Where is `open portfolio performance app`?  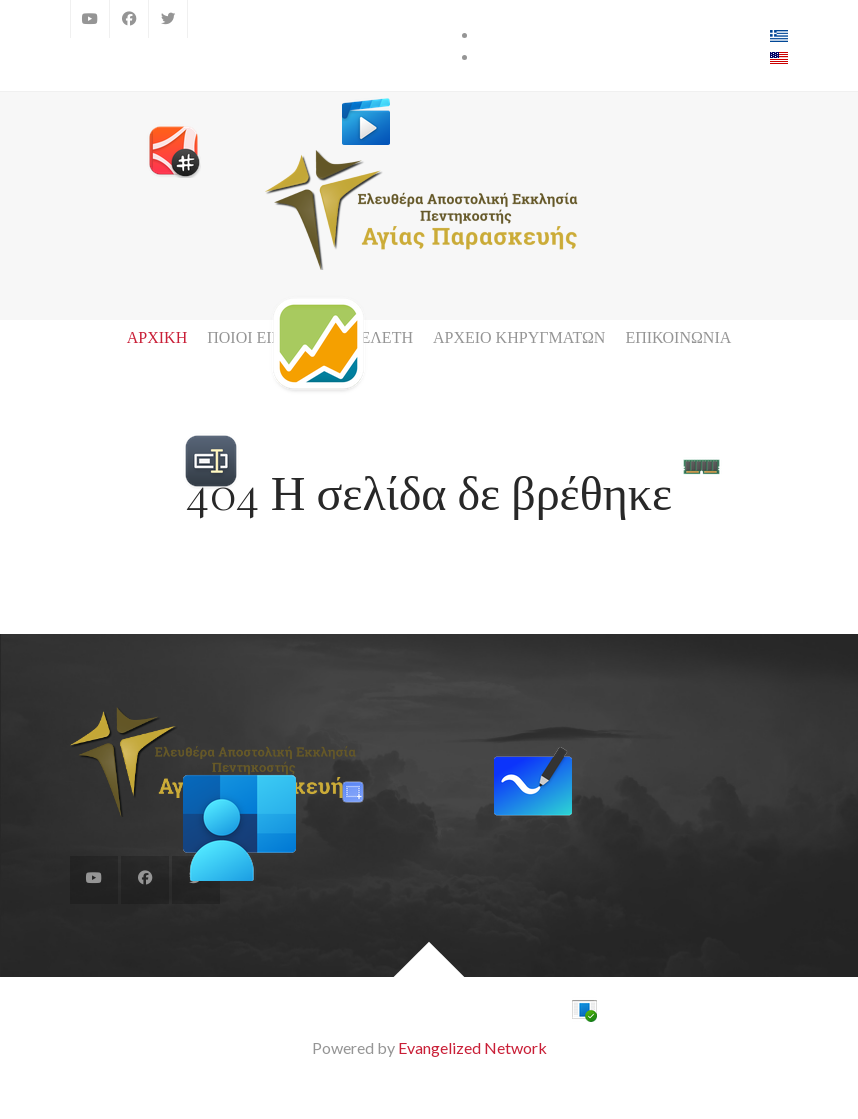
open portfolio performance app is located at coordinates (318, 343).